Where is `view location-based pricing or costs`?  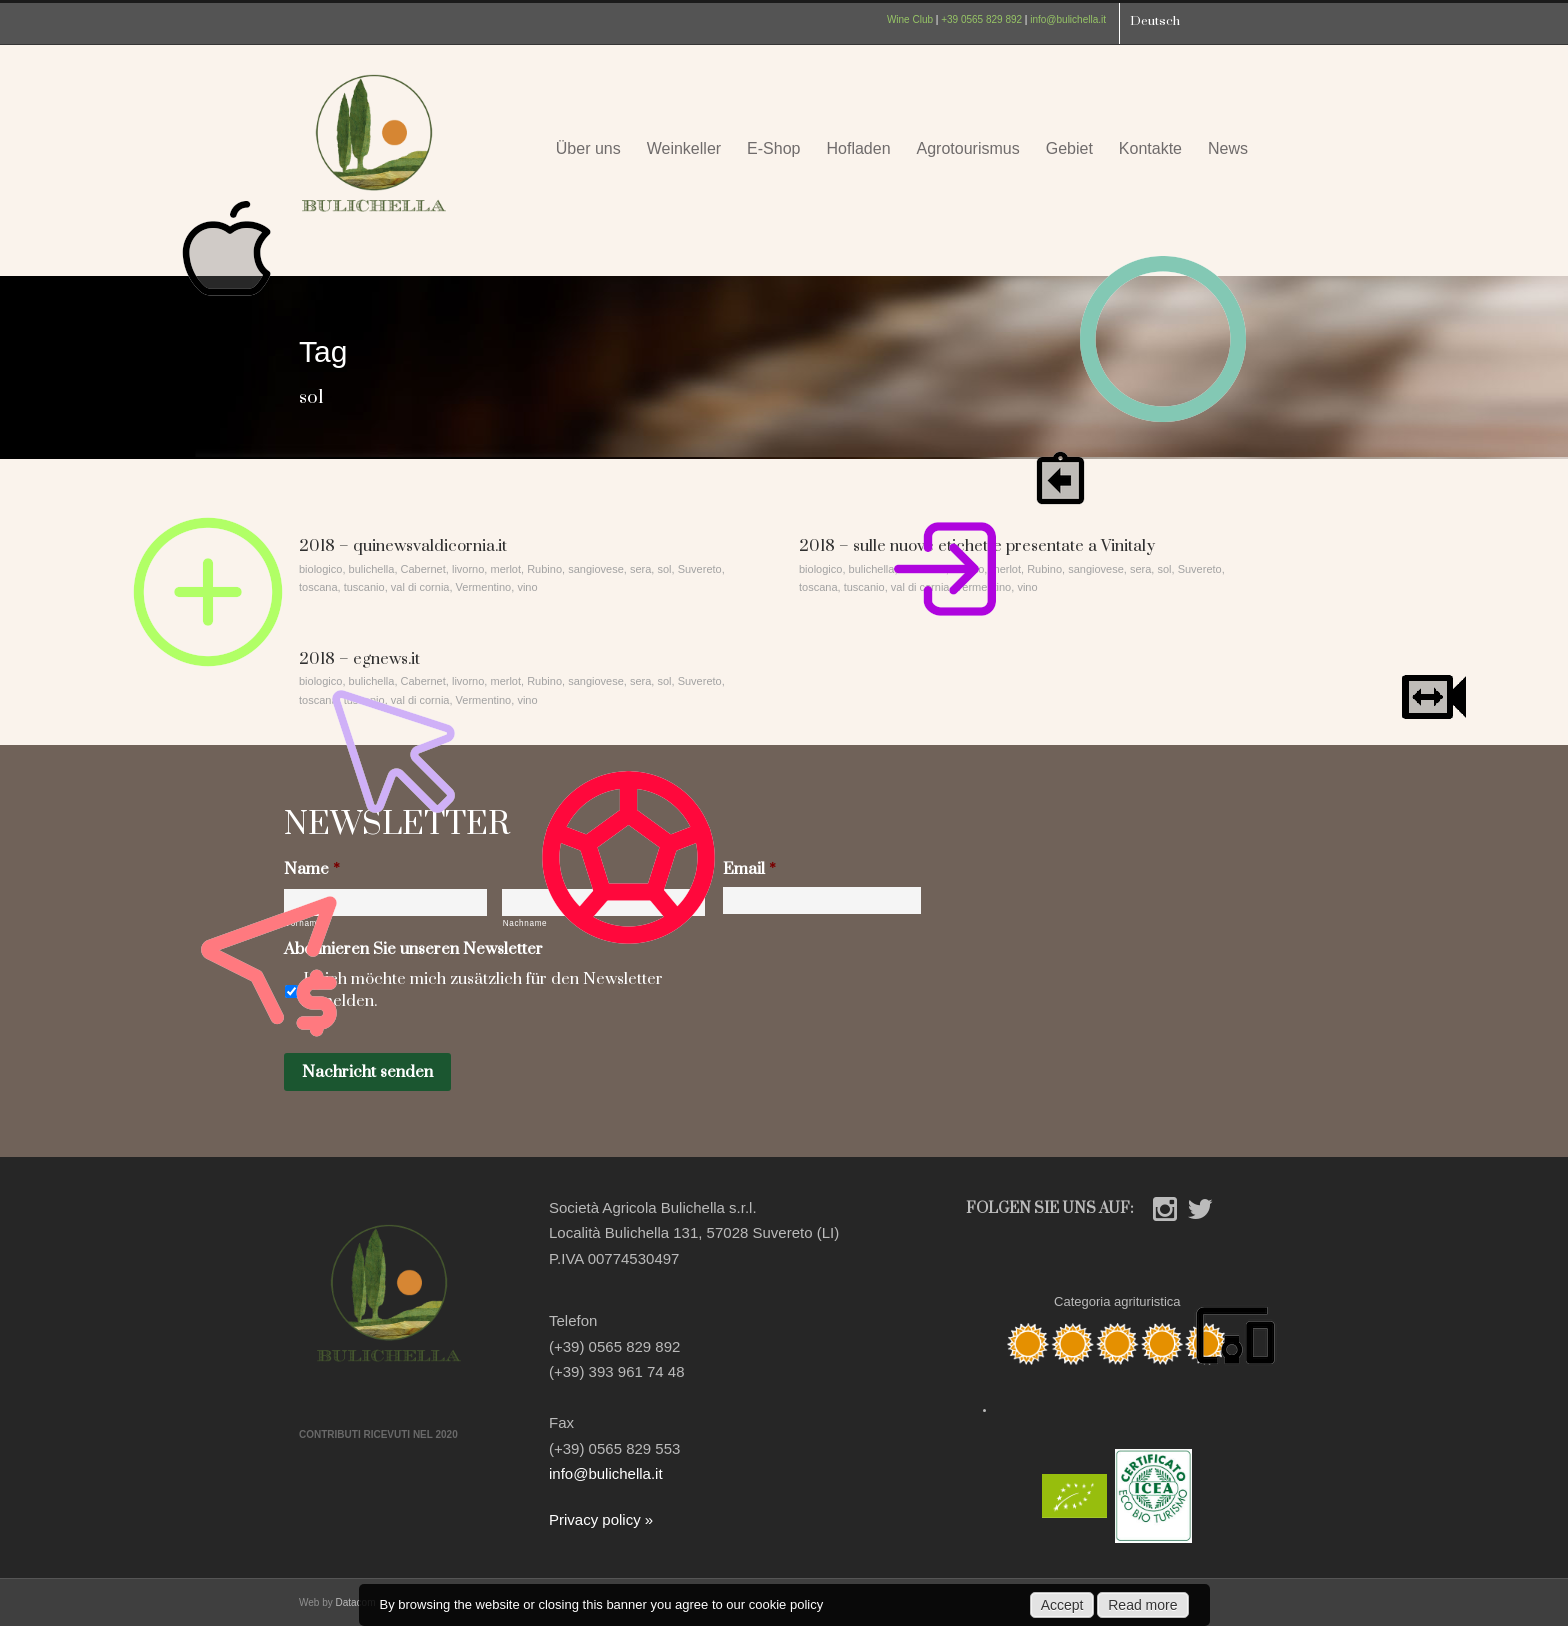
view location-based pricing or costs is located at coordinates (270, 963).